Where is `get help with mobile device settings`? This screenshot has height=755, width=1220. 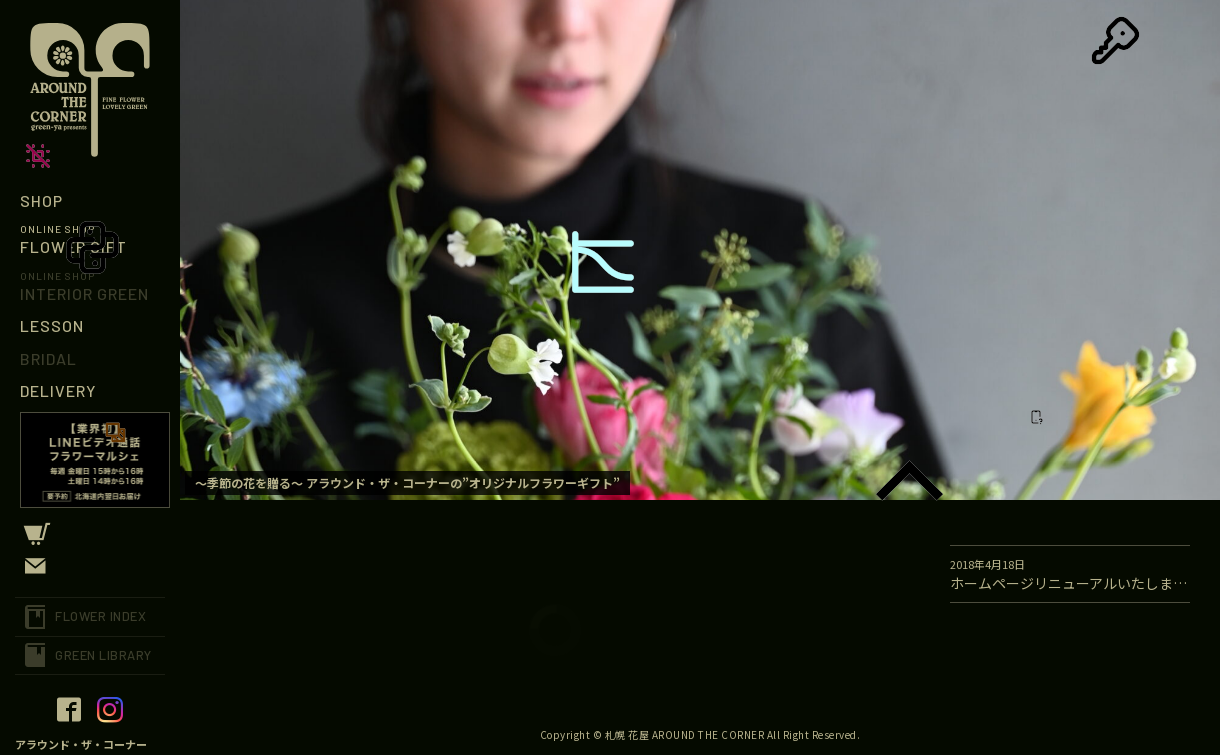
get help with mobile device settings is located at coordinates (1036, 417).